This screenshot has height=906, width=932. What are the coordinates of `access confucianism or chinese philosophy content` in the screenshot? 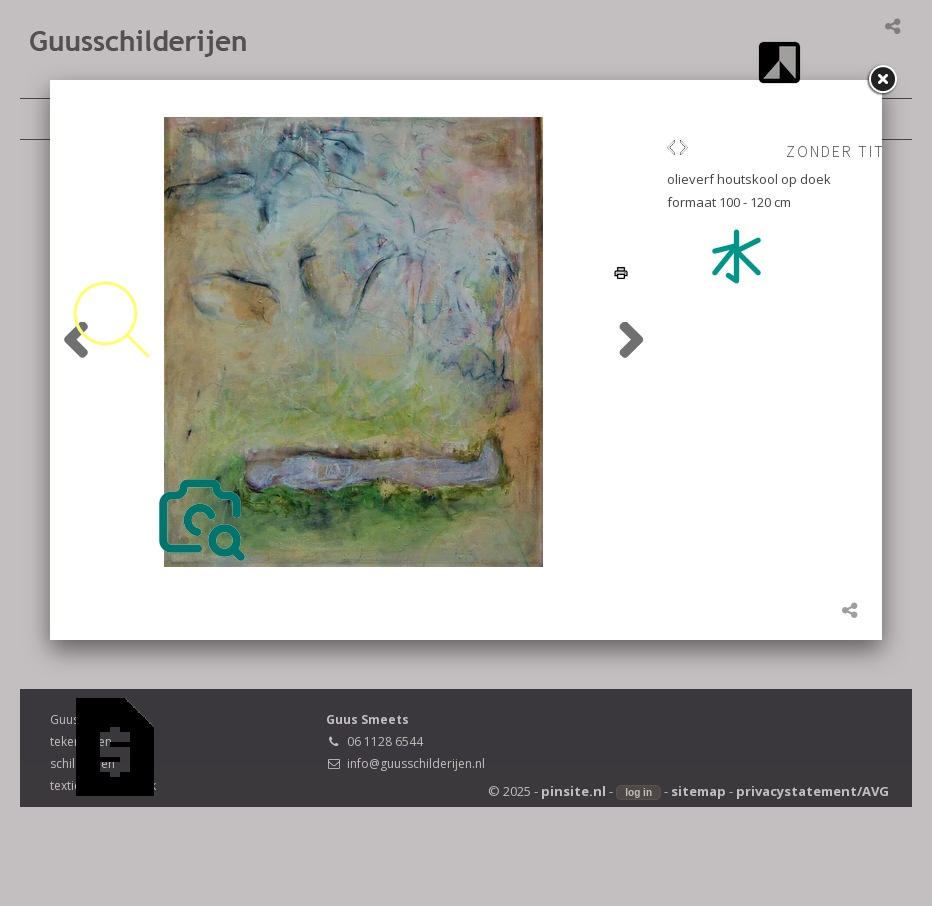 It's located at (736, 256).